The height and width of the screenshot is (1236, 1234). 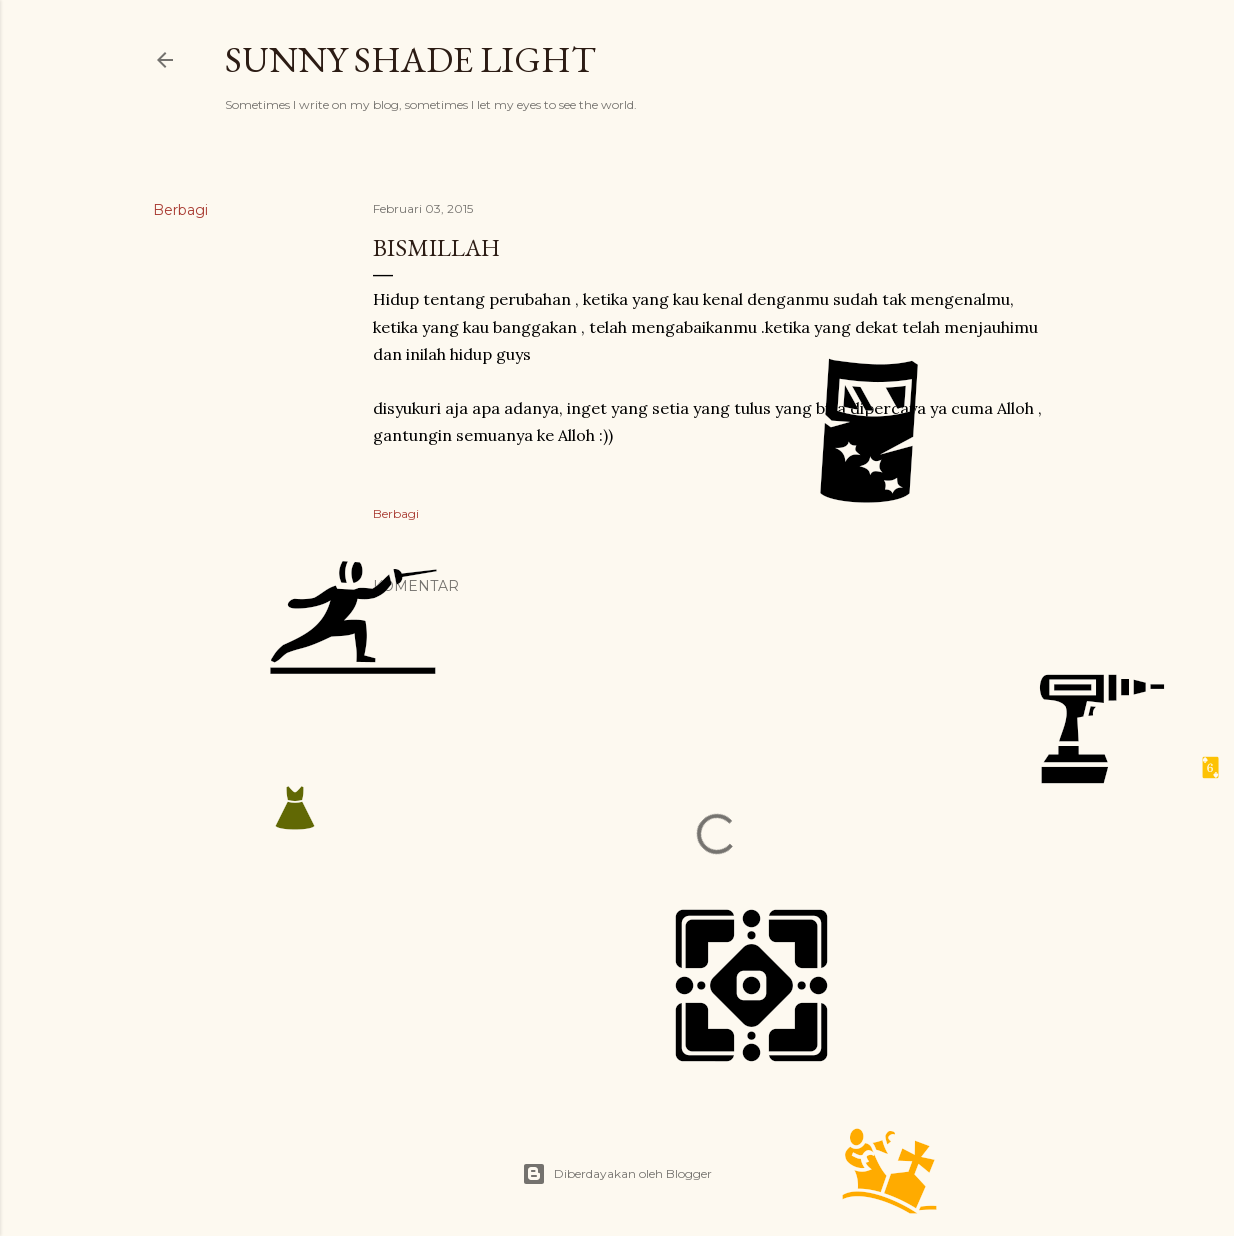 I want to click on access fencing sports content or activities, so click(x=353, y=617).